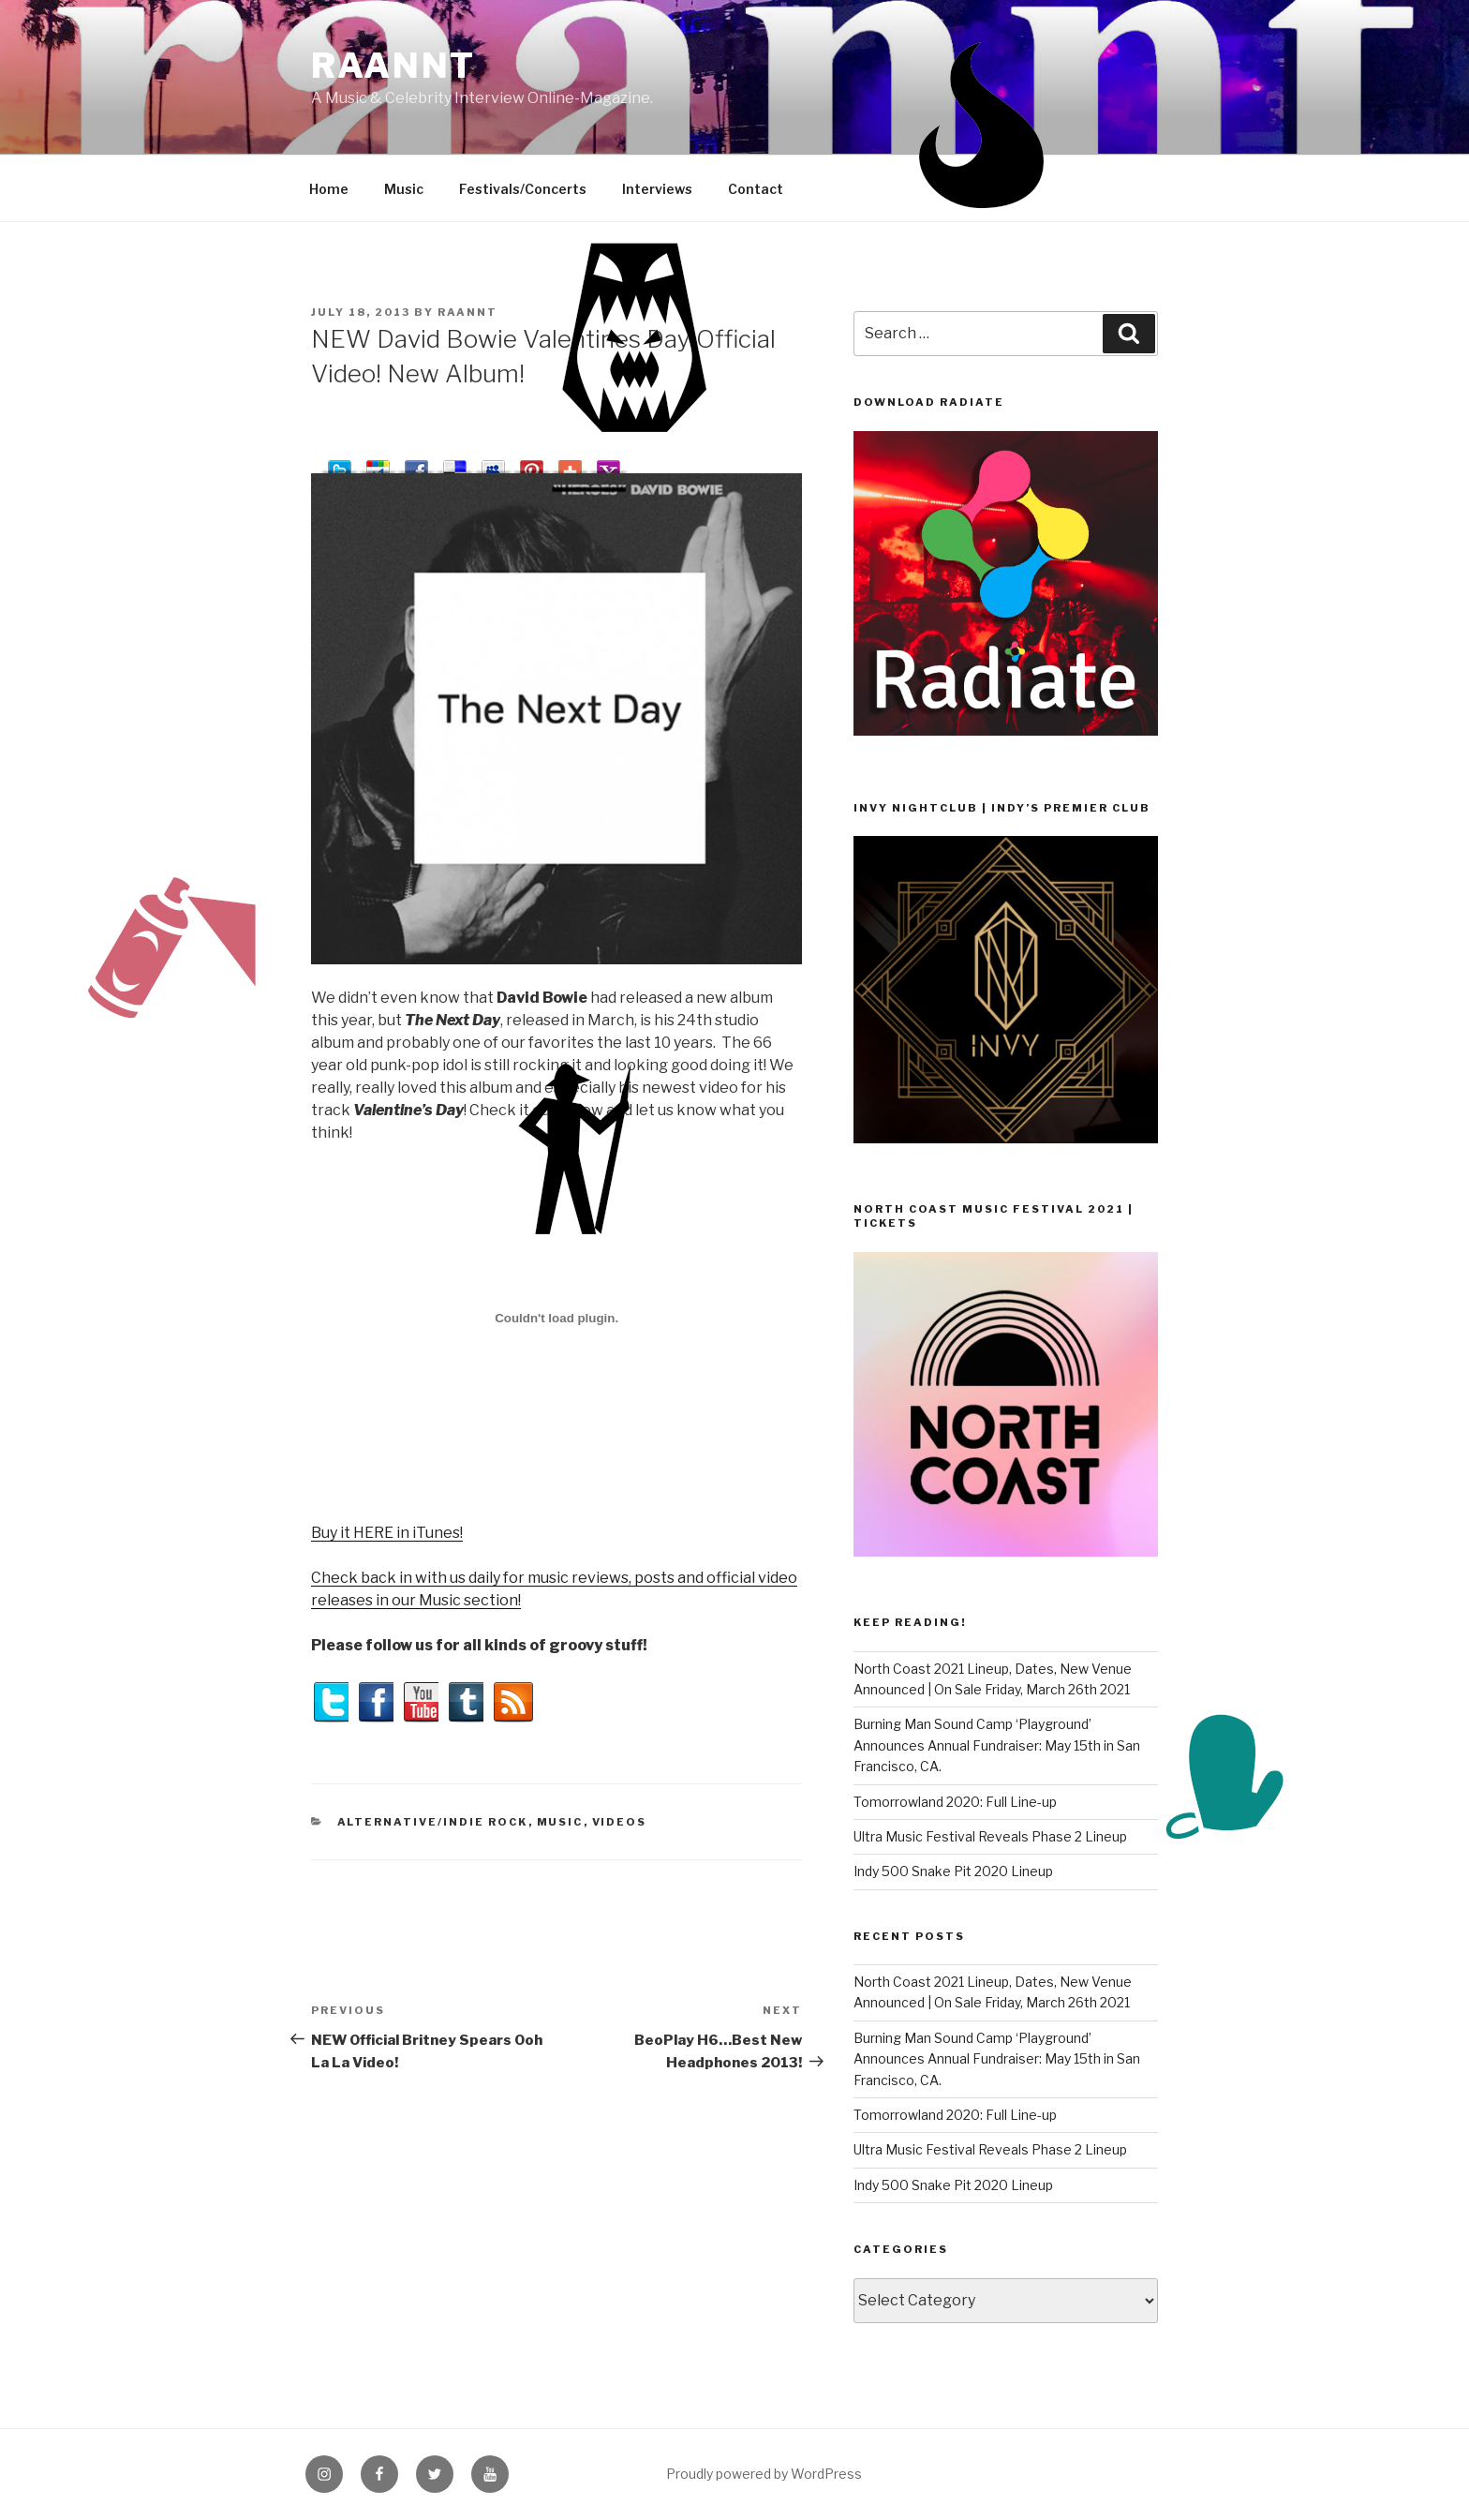 This screenshot has height=2520, width=1469. Describe the element at coordinates (981, 125) in the screenshot. I see `indicates hot or trending content` at that location.